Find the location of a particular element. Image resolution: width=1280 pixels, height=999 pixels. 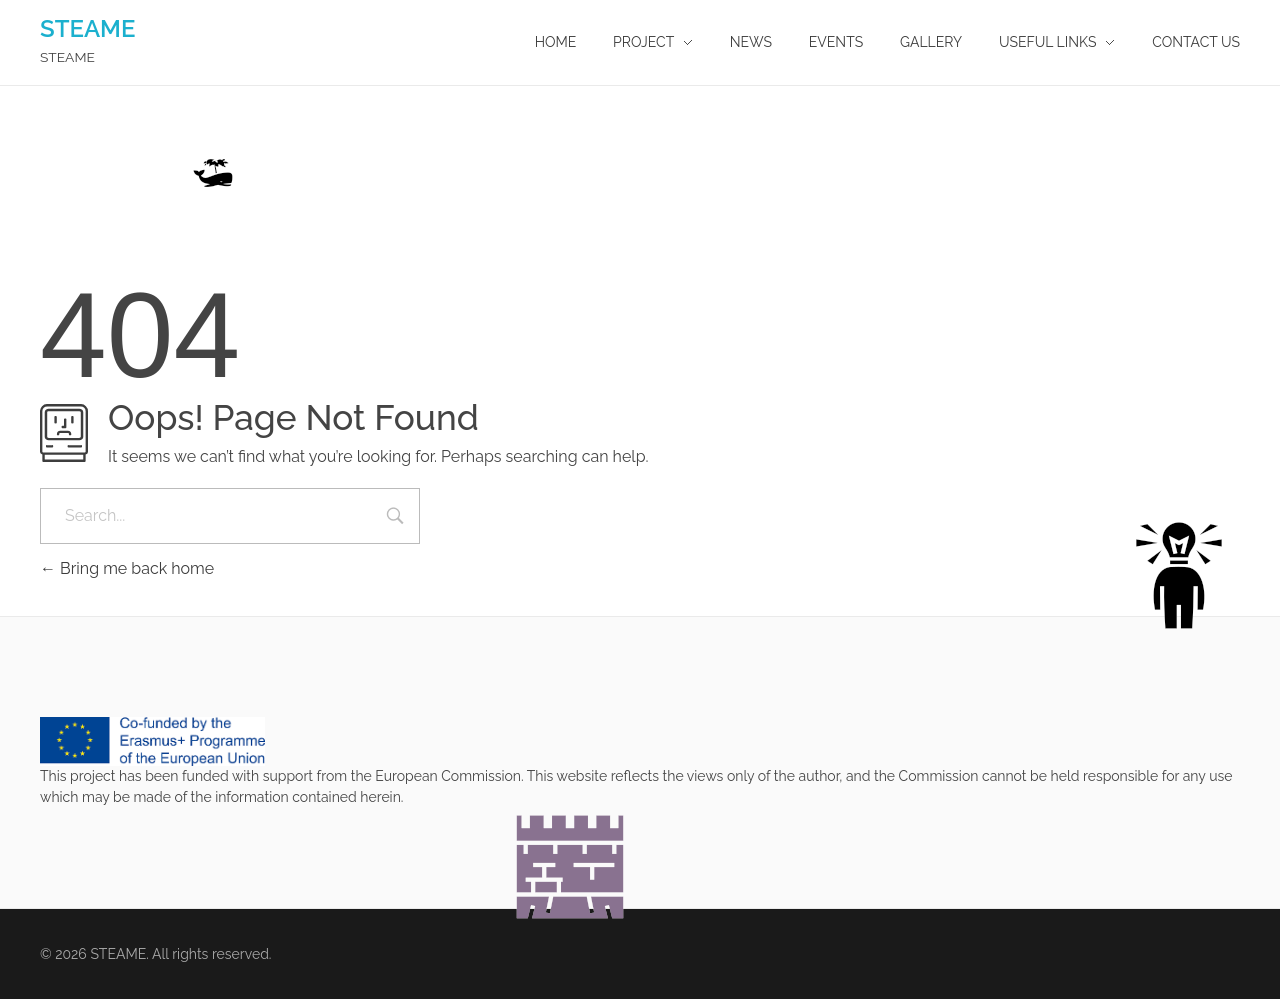

ocean wildlife or marine life category is located at coordinates (213, 173).